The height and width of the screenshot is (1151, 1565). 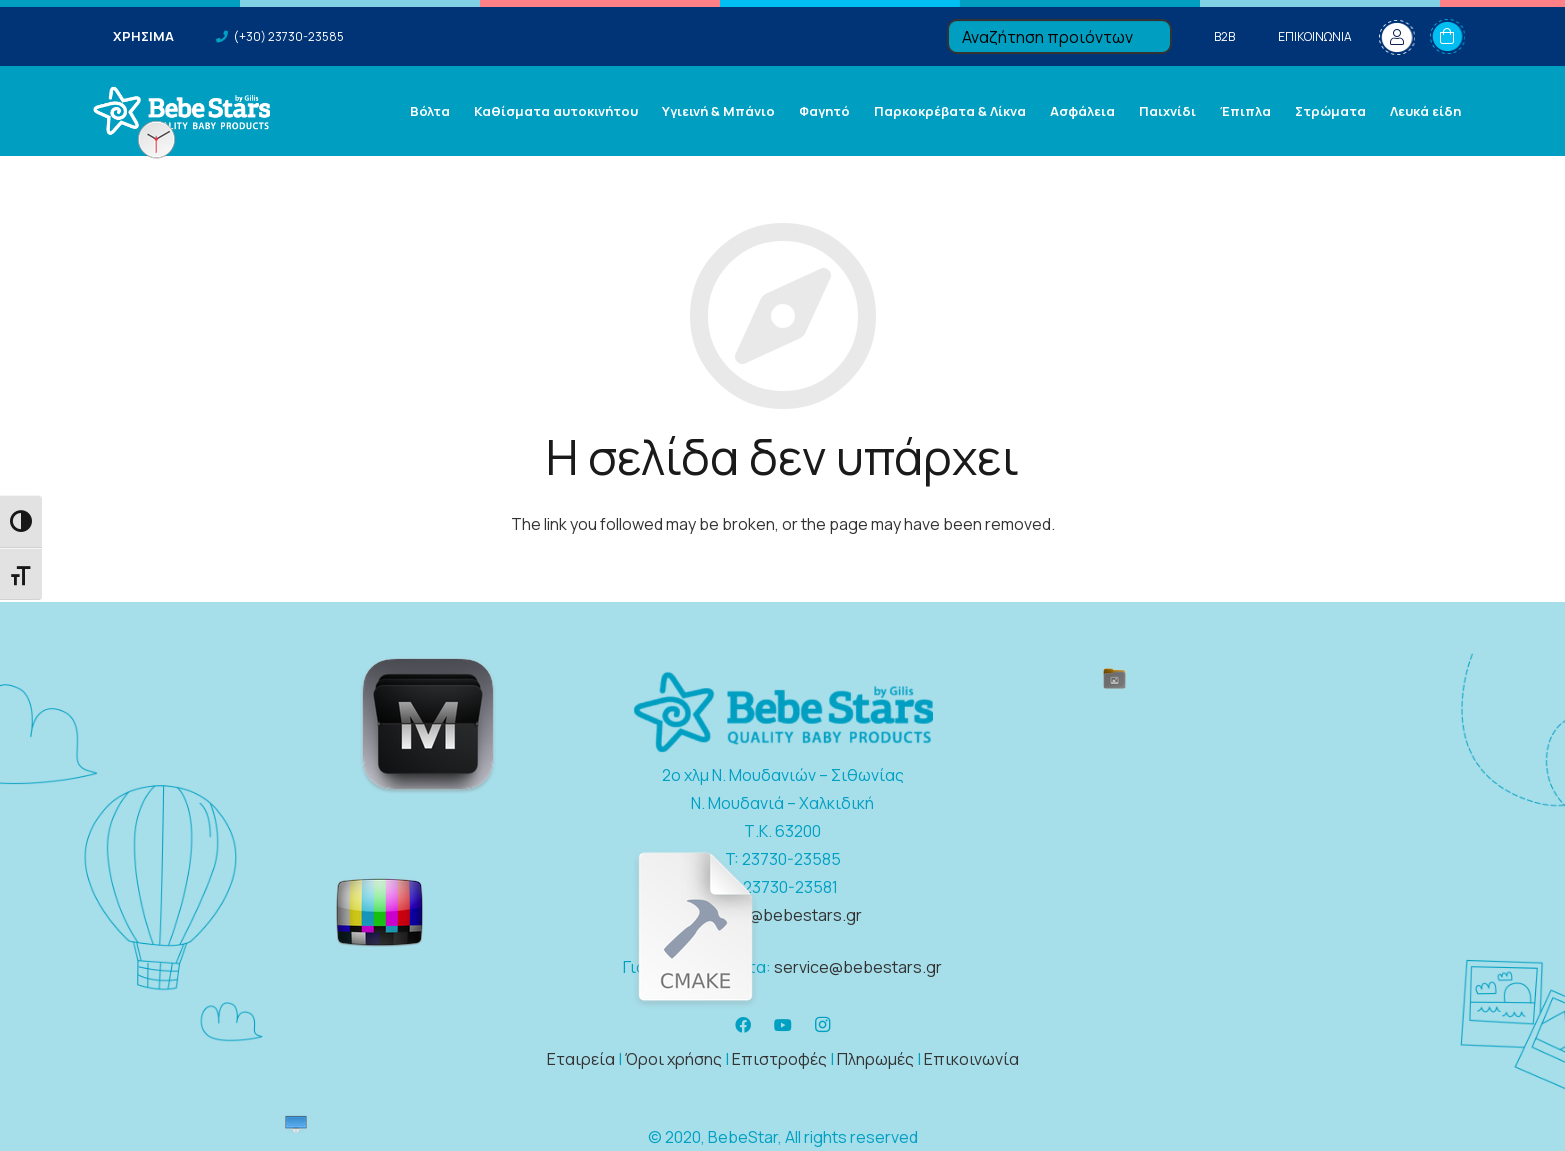 I want to click on indicates media library is being generated or indexed, so click(x=379, y=916).